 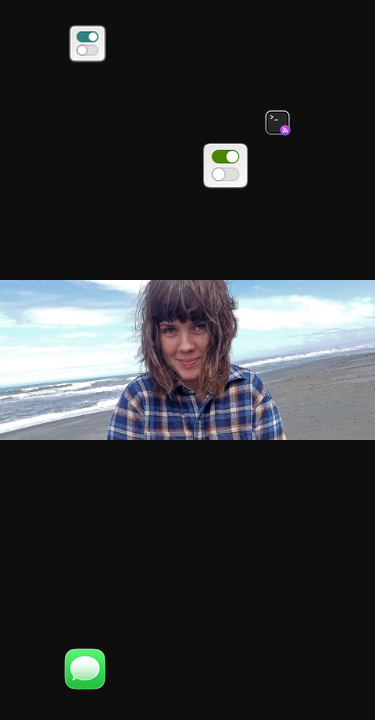 I want to click on open SecureCRT terminal emulator app, so click(x=277, y=122).